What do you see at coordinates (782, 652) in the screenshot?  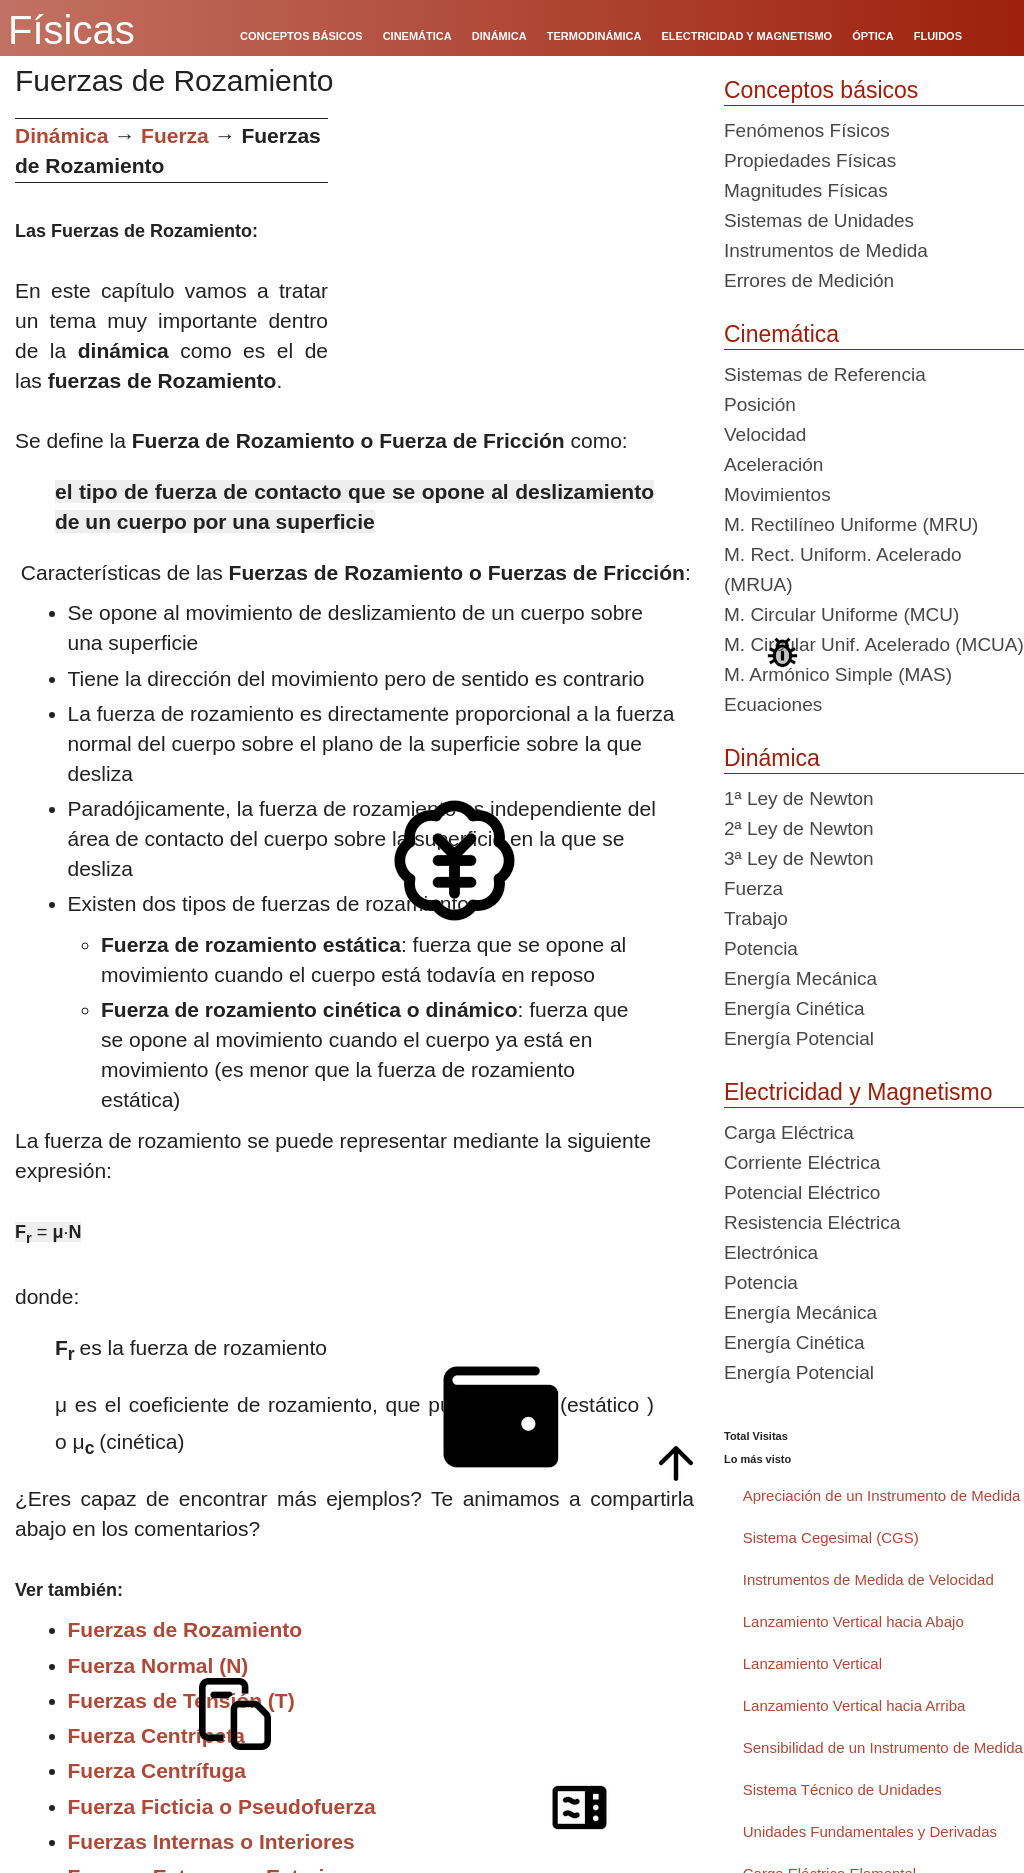 I see `find pest control services nearby` at bounding box center [782, 652].